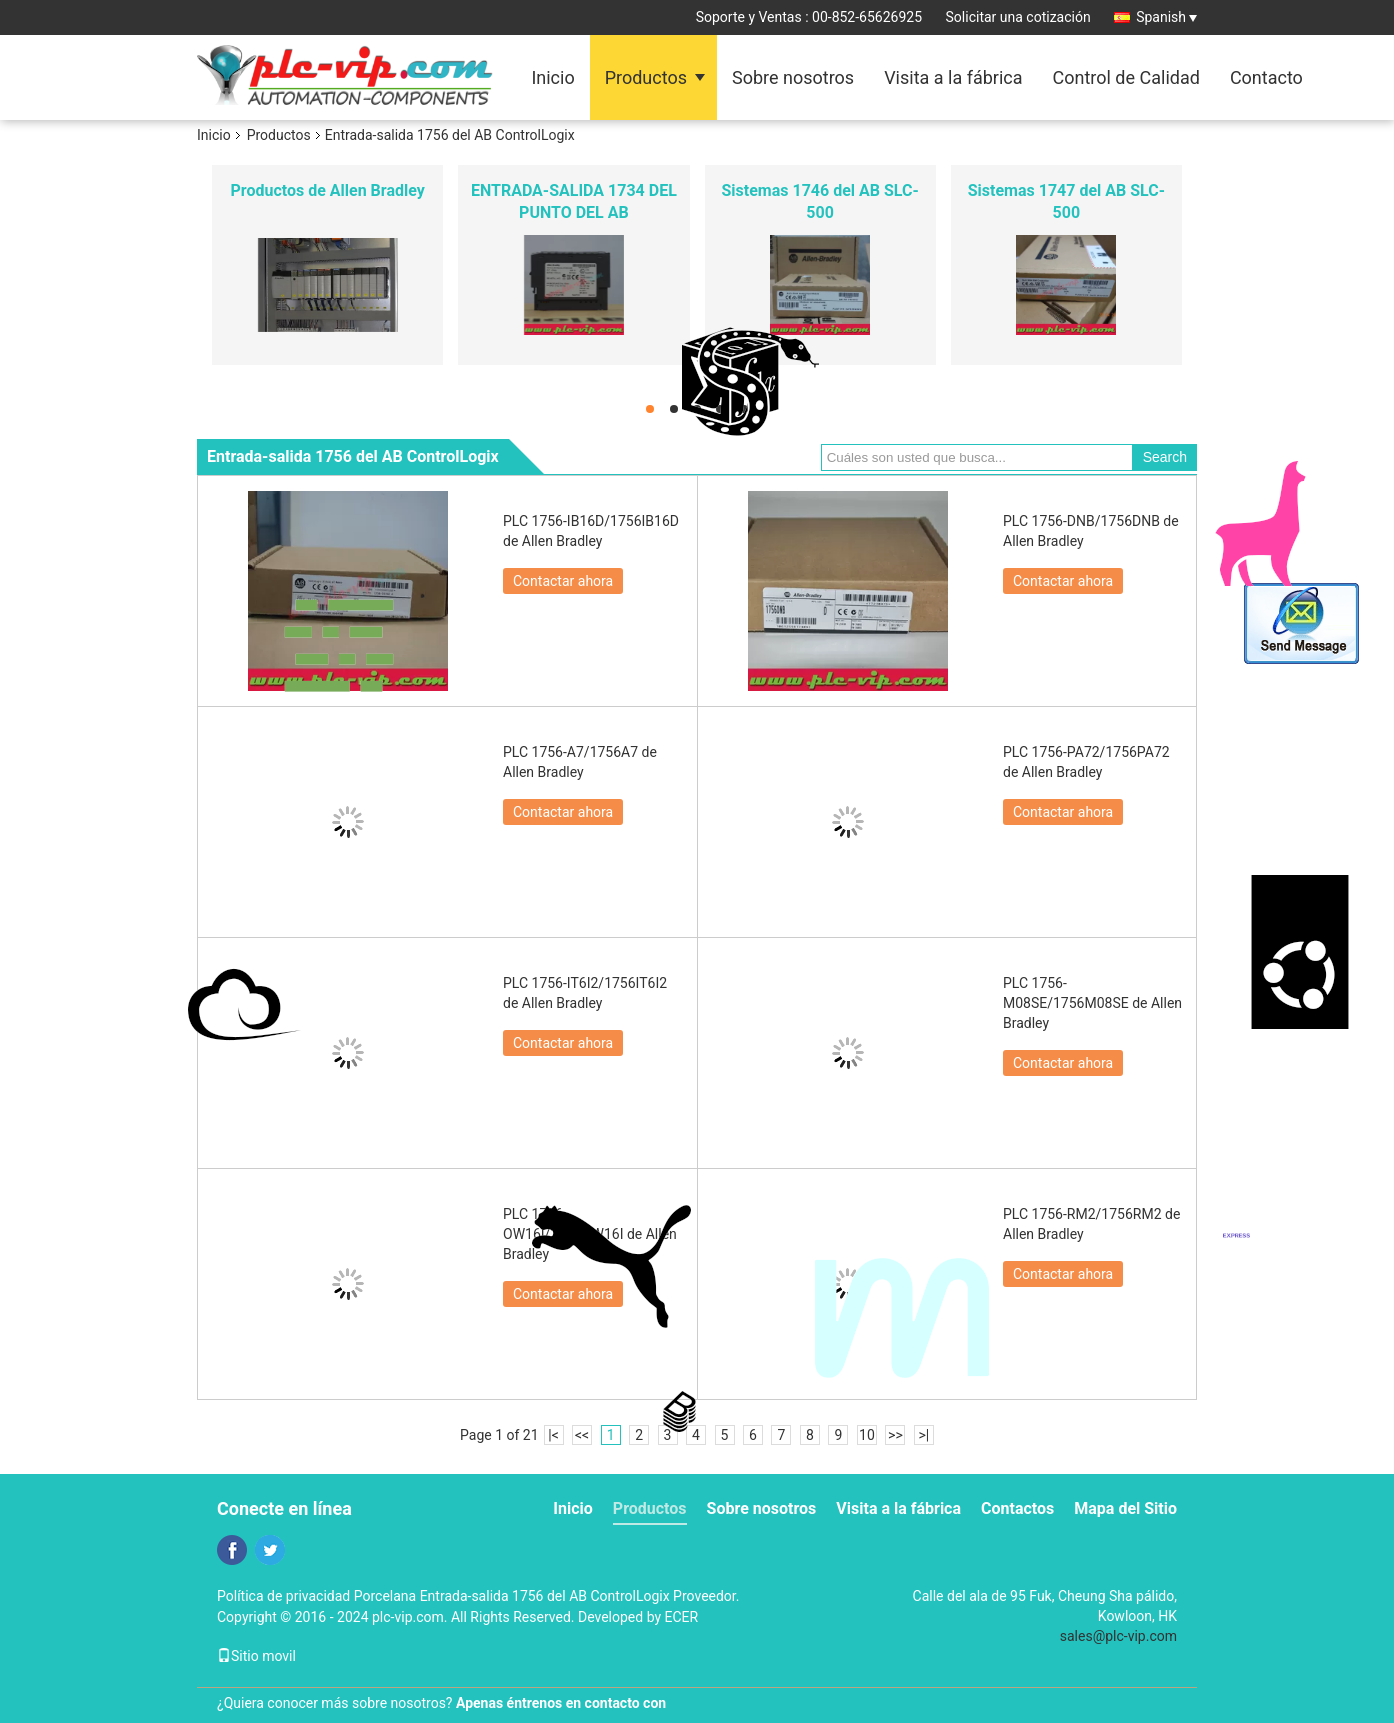 This screenshot has height=1723, width=1394. I want to click on tina cms logo, so click(1260, 523).